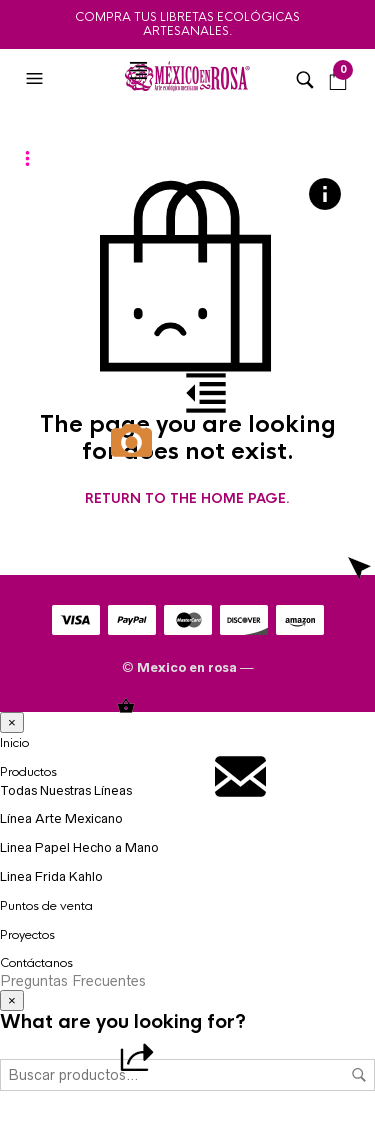 The image size is (375, 1121). What do you see at coordinates (359, 568) in the screenshot?
I see `show current location on map` at bounding box center [359, 568].